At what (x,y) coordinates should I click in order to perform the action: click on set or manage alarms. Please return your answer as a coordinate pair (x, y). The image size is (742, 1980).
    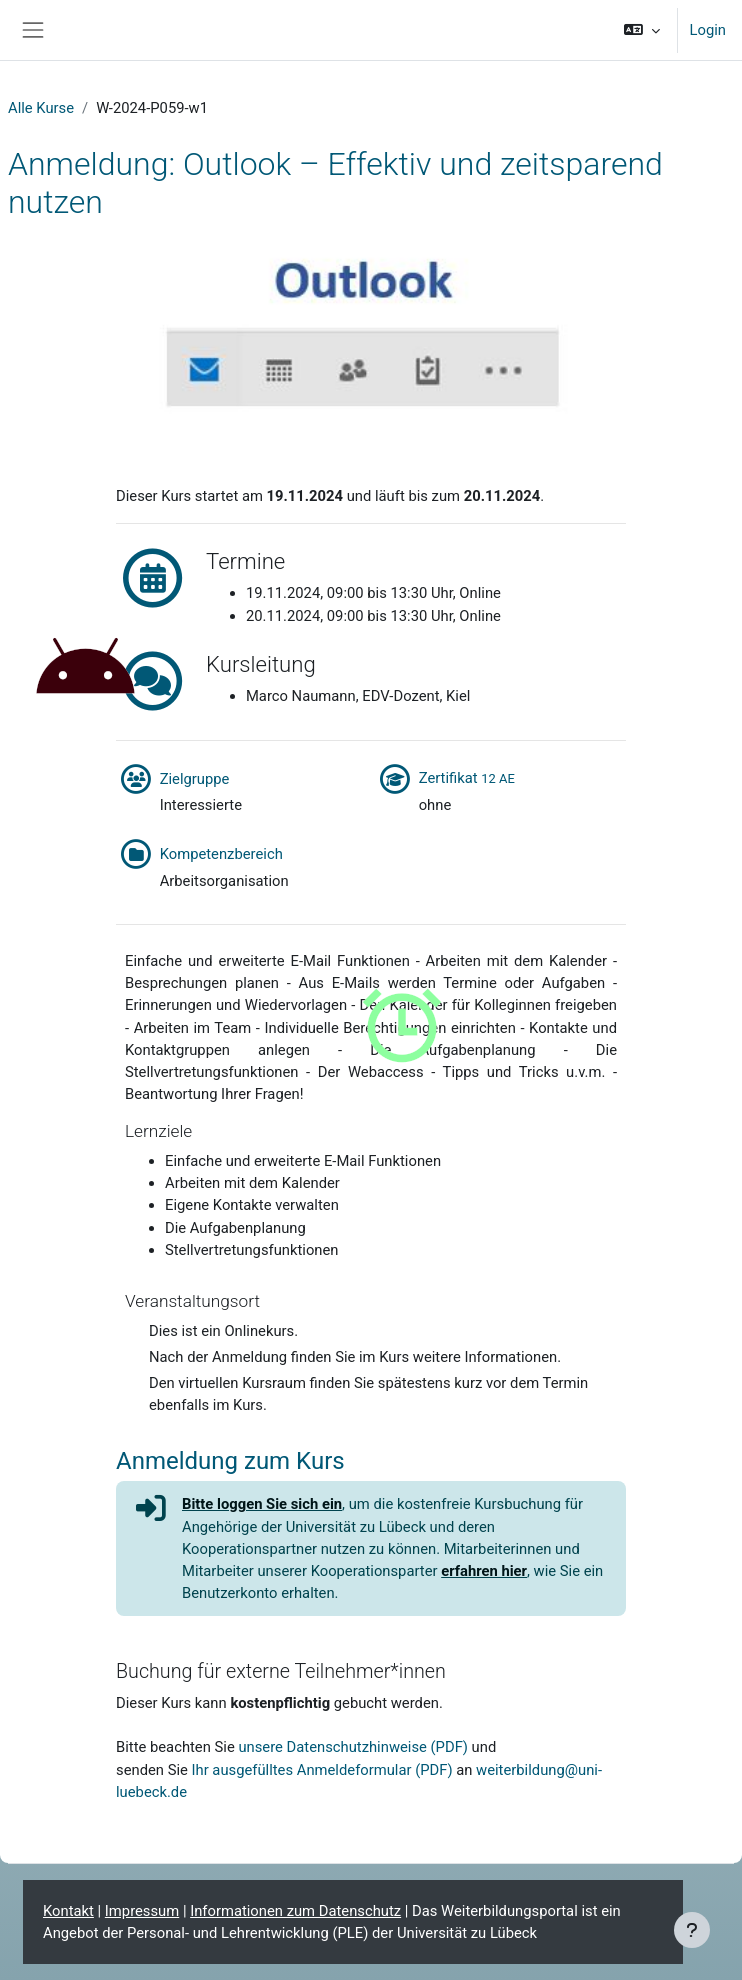
    Looking at the image, I should click on (402, 1024).